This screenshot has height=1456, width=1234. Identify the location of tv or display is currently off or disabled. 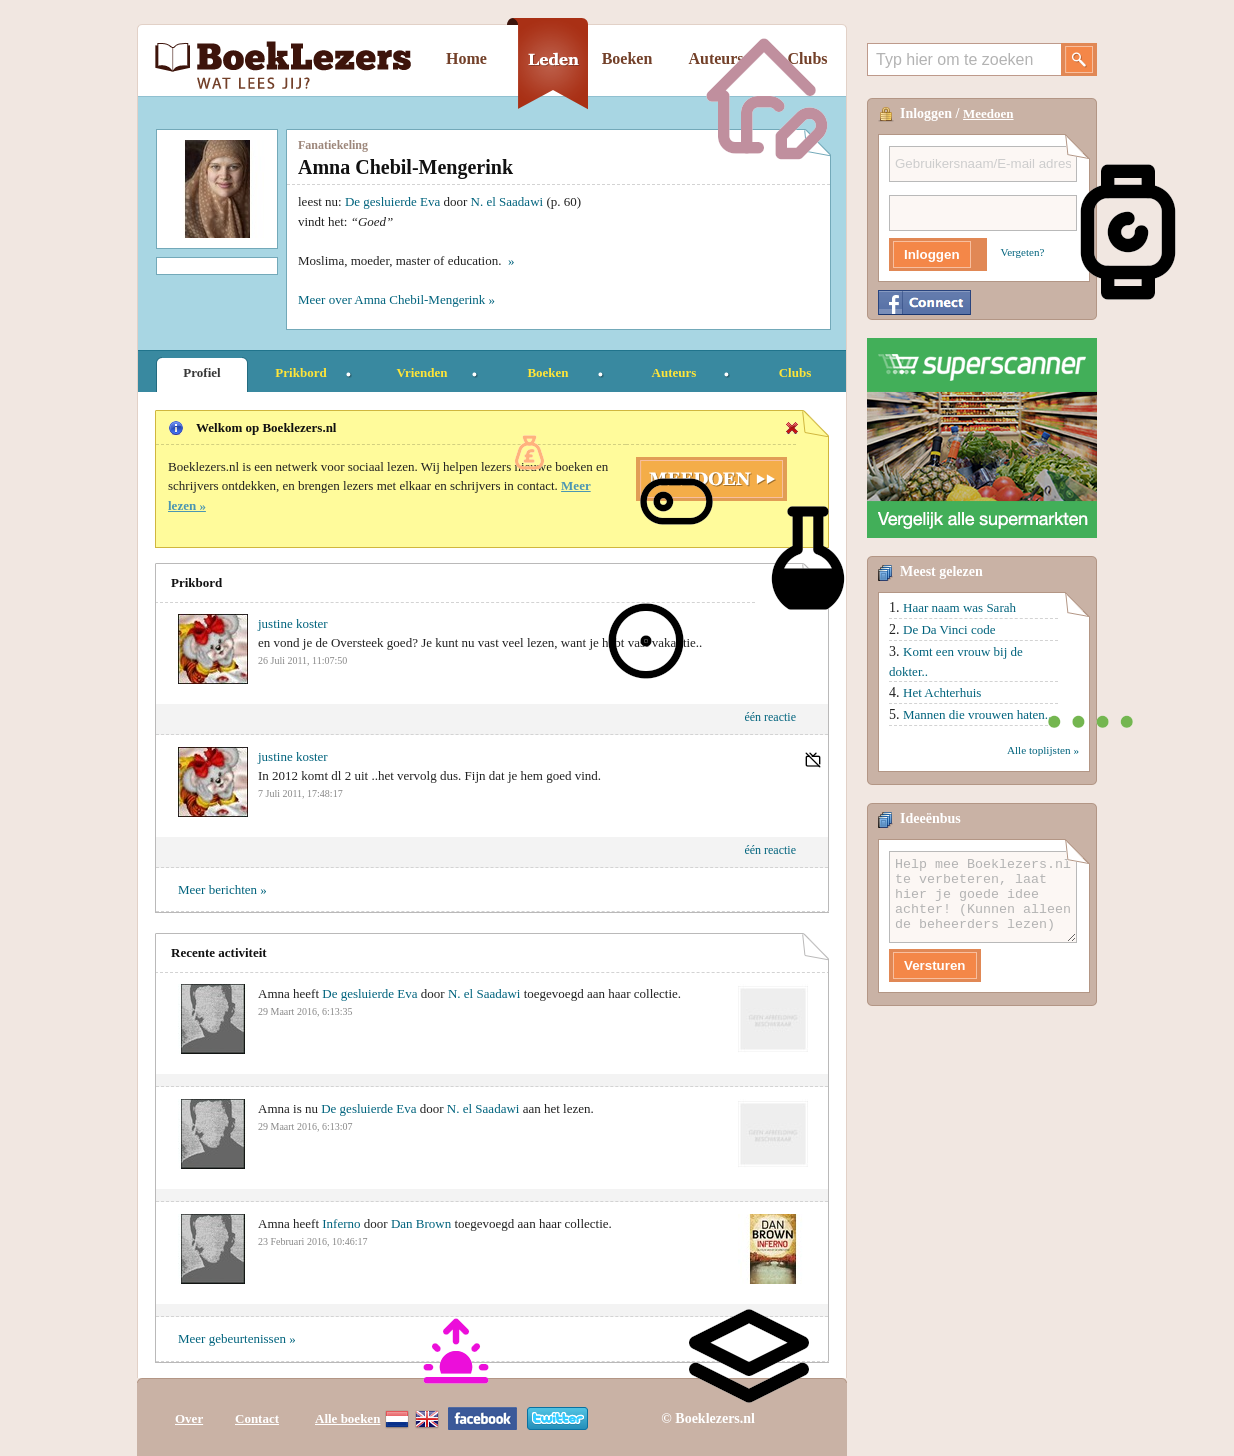
(813, 760).